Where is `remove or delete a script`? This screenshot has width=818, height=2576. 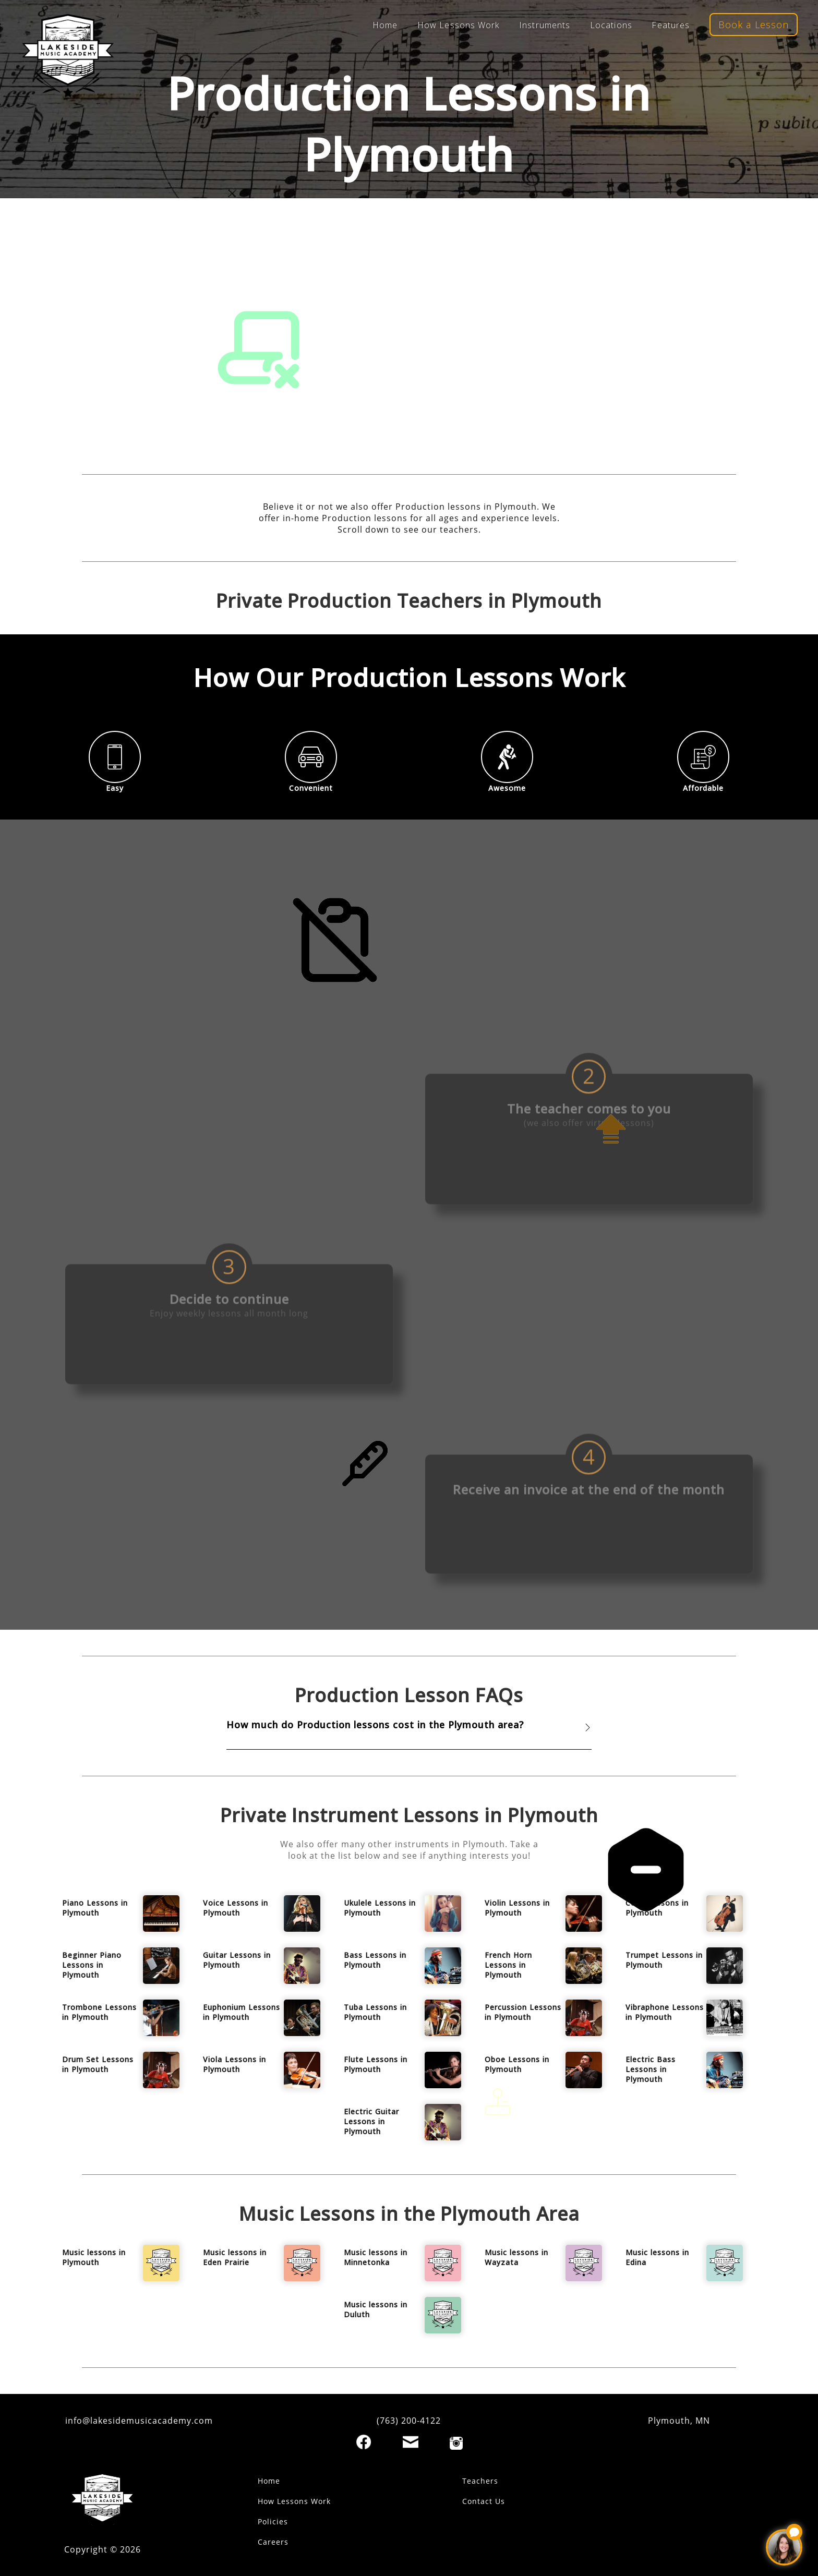
remove or delete a script is located at coordinates (258, 347).